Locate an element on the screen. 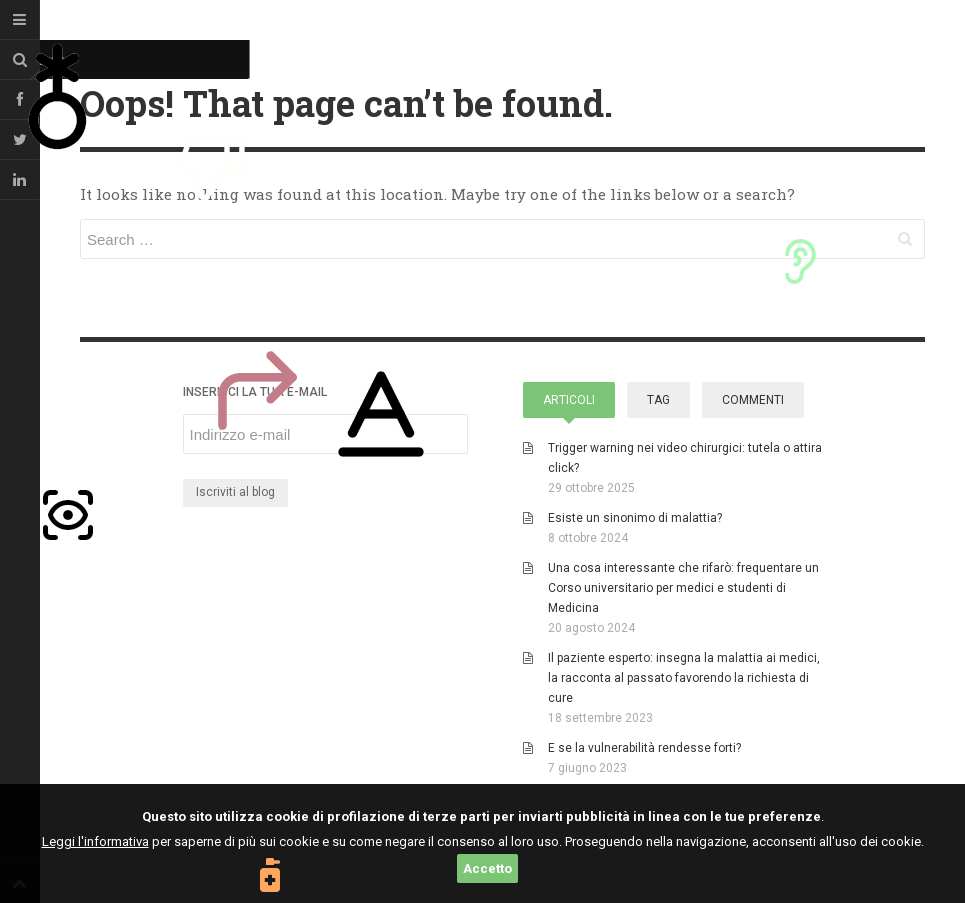  dislike or downvote content is located at coordinates (213, 166).